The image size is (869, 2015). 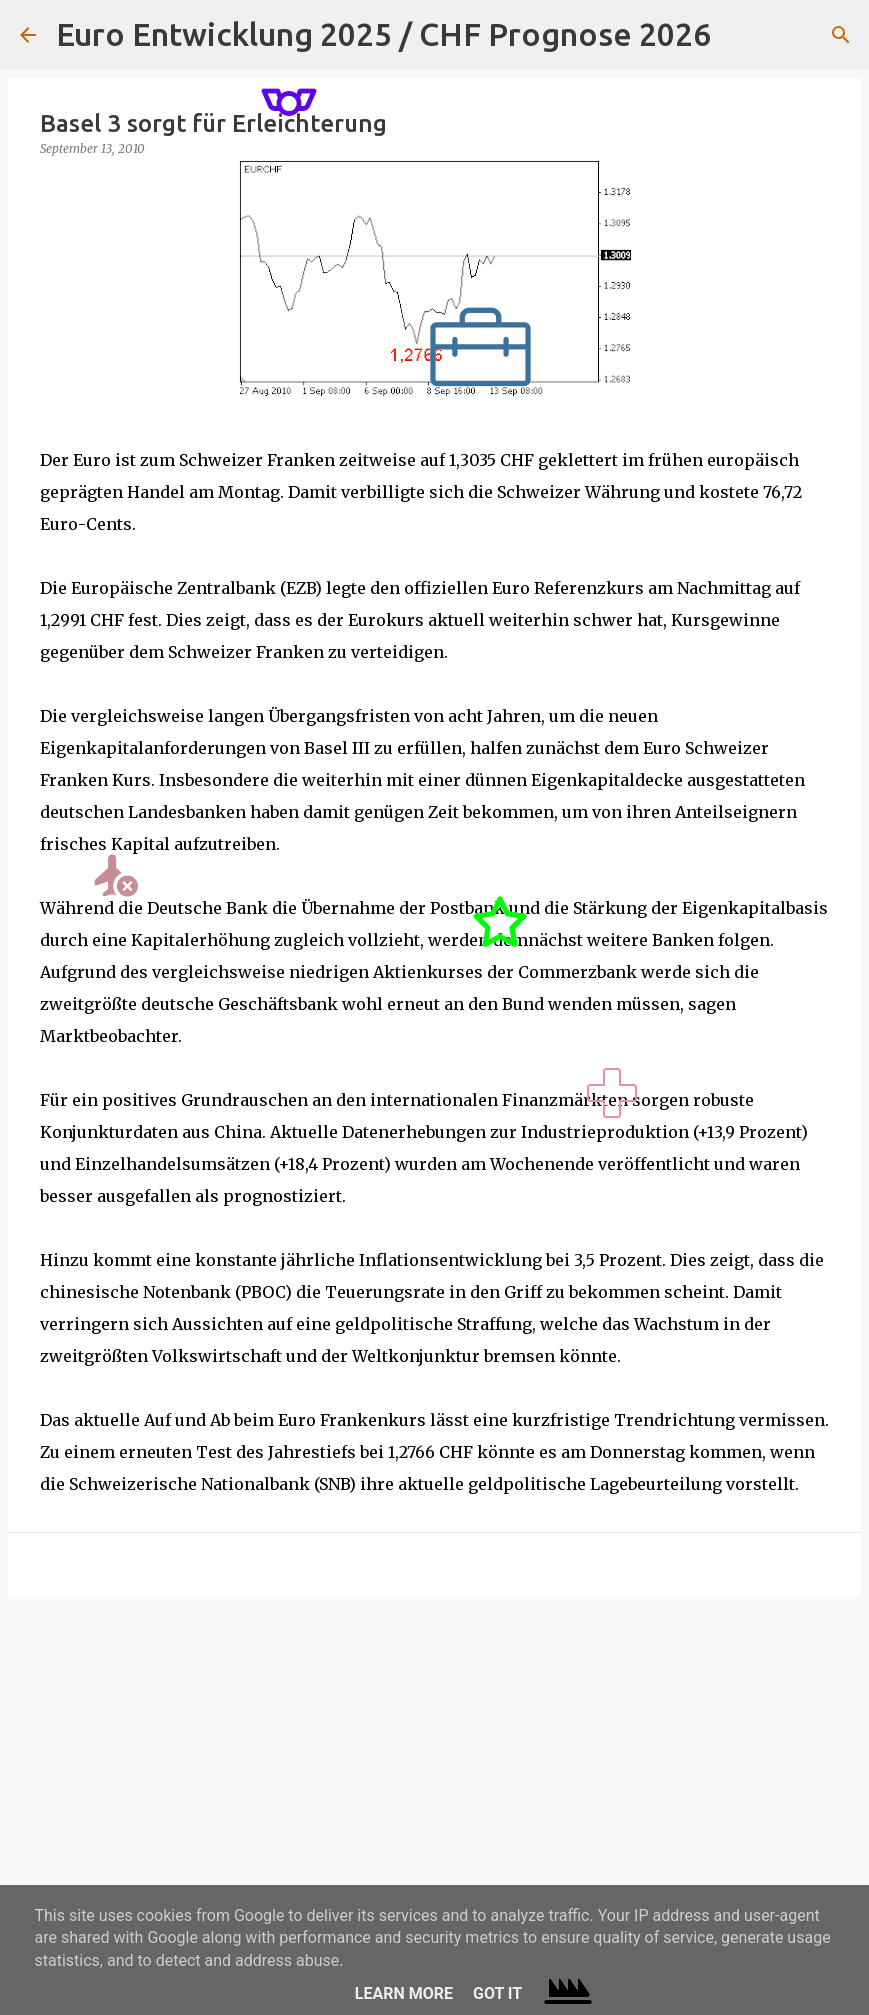 I want to click on view achievements or honors, so click(x=289, y=101).